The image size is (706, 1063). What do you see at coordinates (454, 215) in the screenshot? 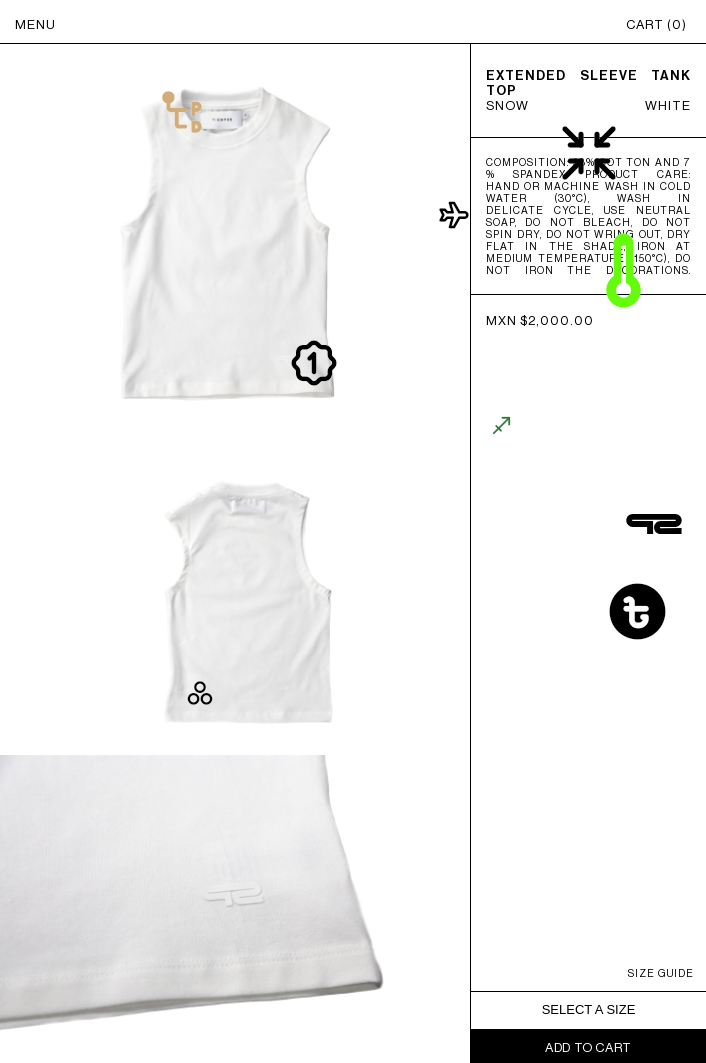
I see `enable airplane mode` at bounding box center [454, 215].